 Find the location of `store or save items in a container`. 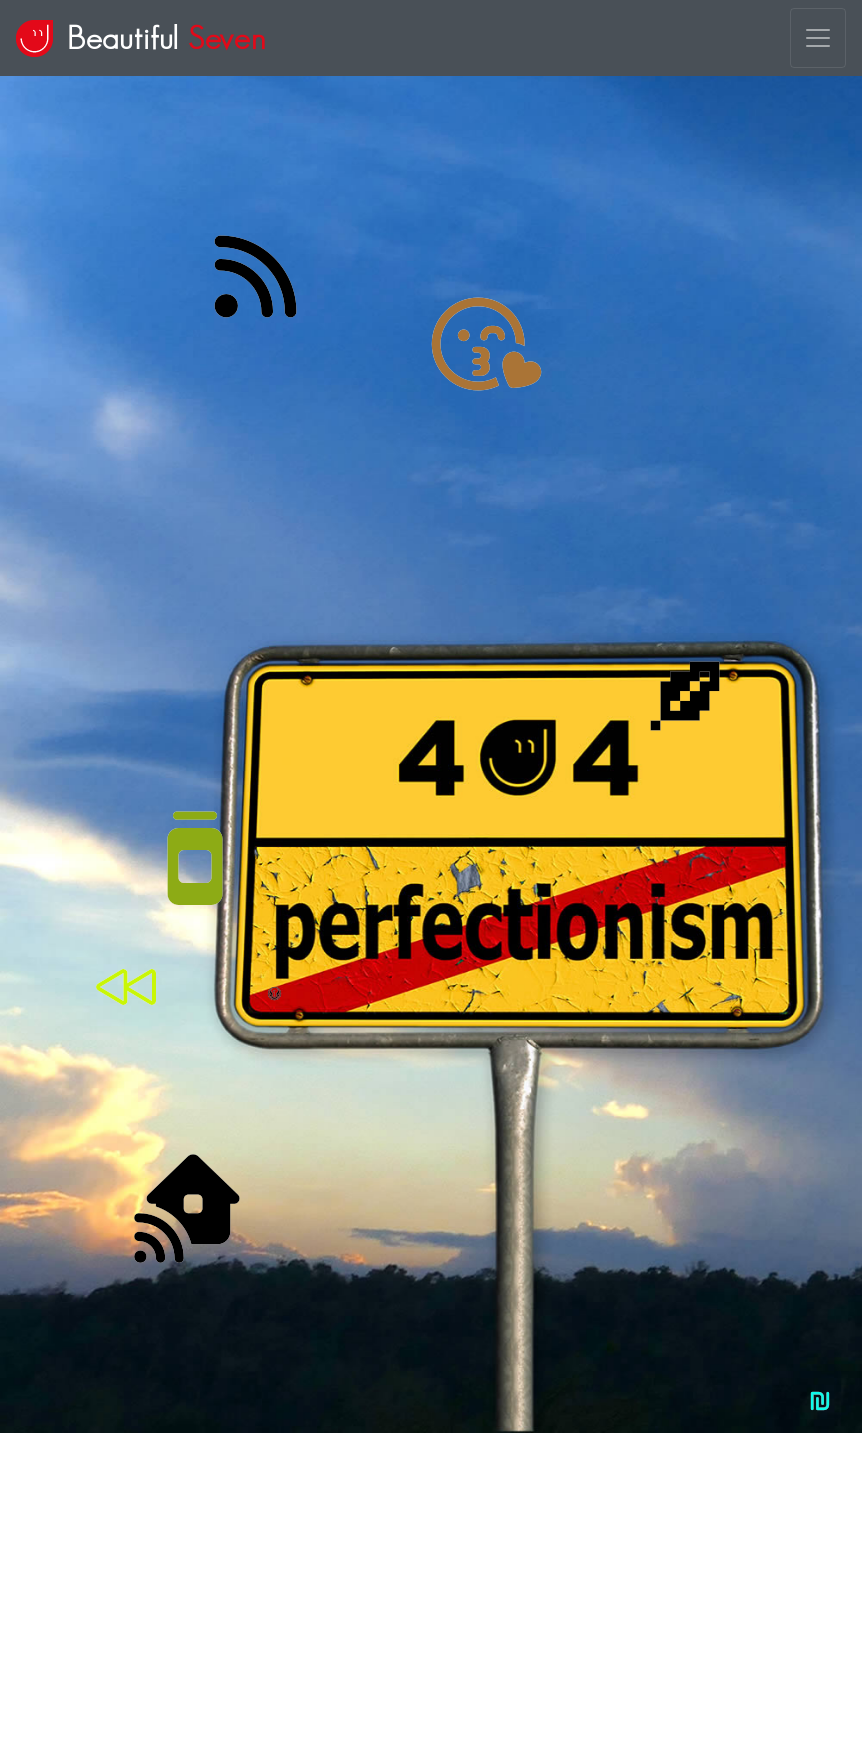

store or save items in a container is located at coordinates (195, 861).